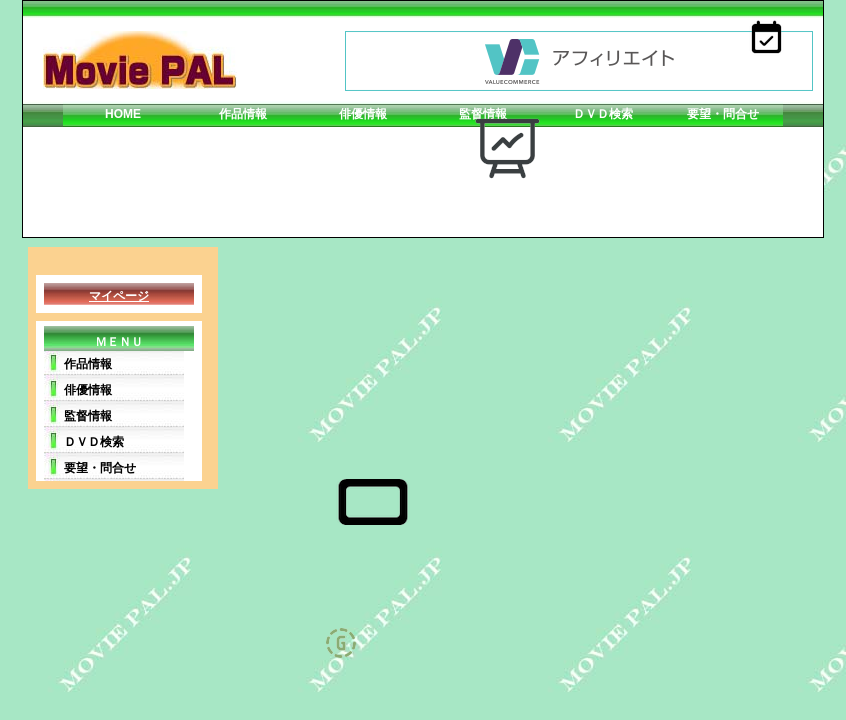 The image size is (846, 720). Describe the element at coordinates (341, 643) in the screenshot. I see `indicates a pending or in-progress Google connection` at that location.